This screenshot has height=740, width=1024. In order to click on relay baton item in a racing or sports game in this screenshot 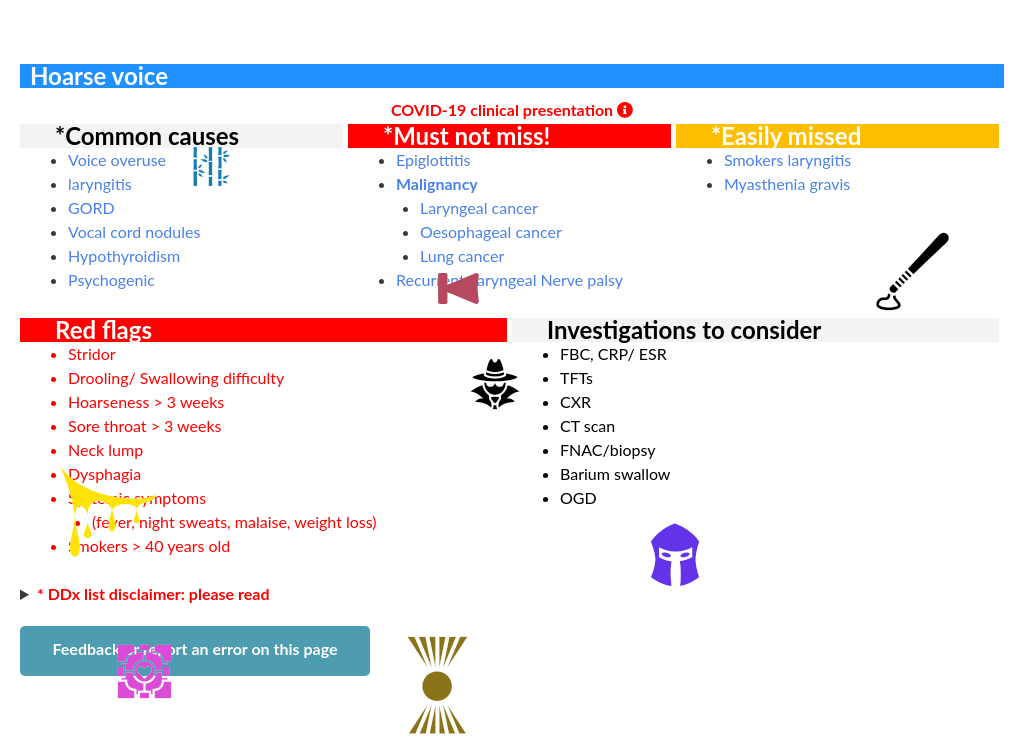, I will do `click(912, 271)`.